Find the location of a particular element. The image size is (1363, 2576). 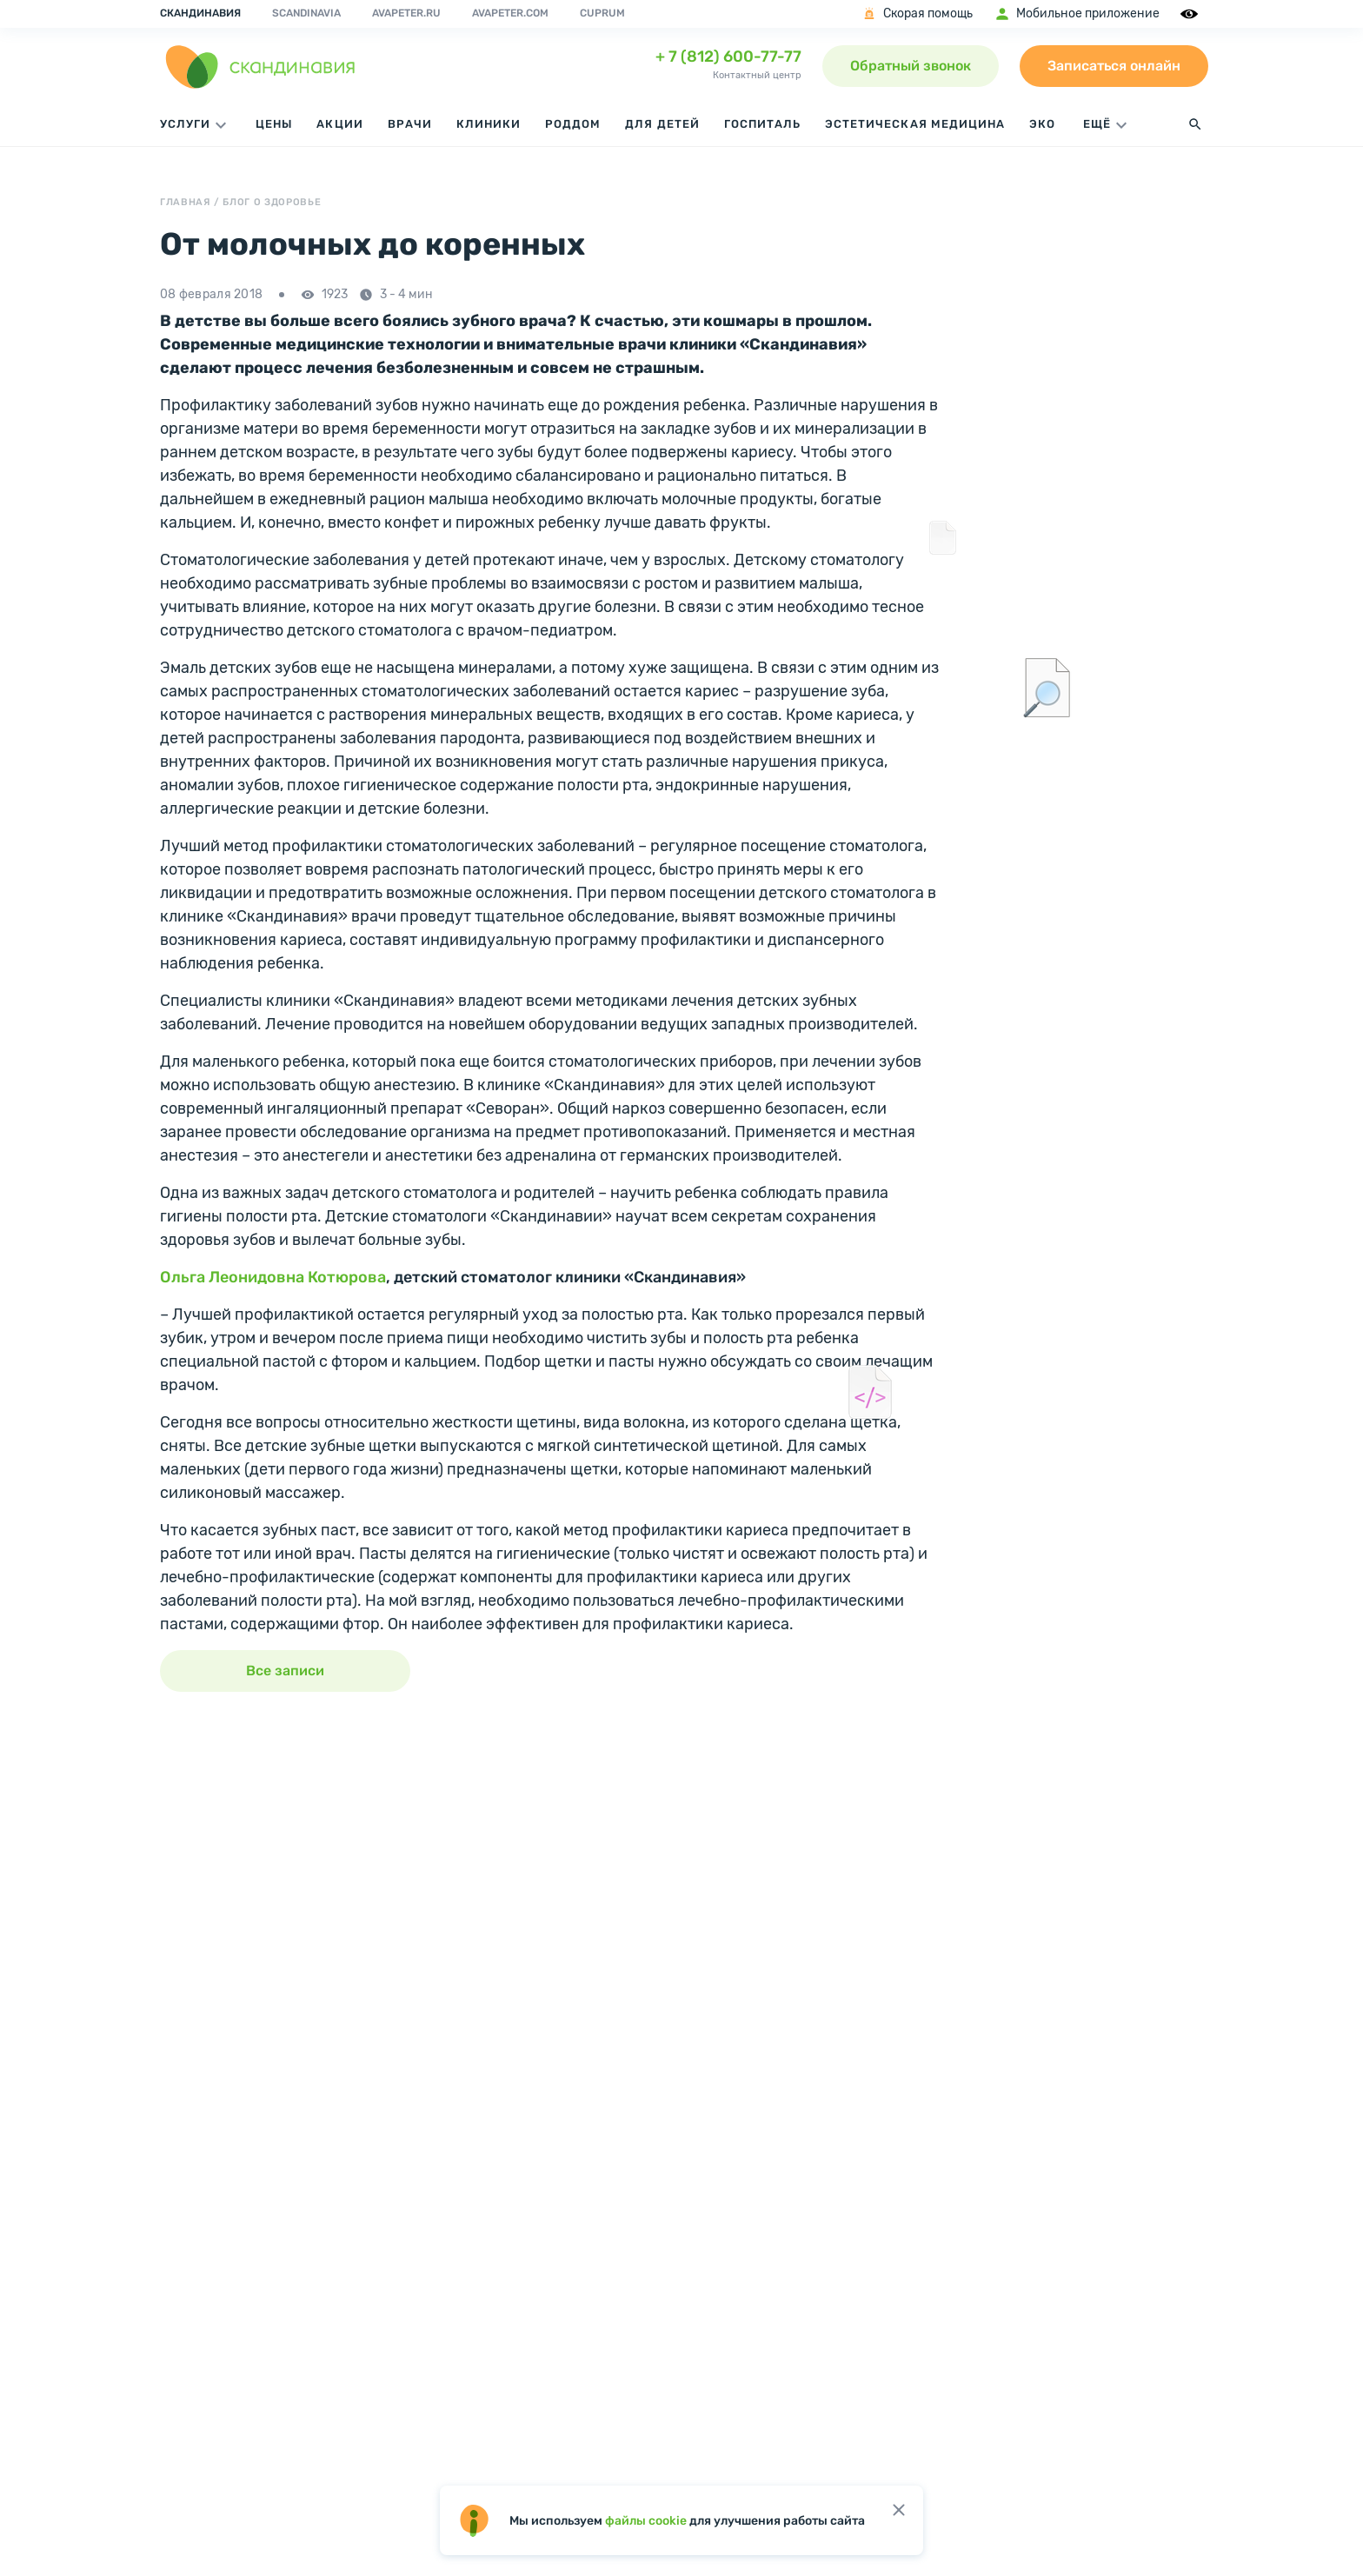

search within a document or file is located at coordinates (1047, 688).